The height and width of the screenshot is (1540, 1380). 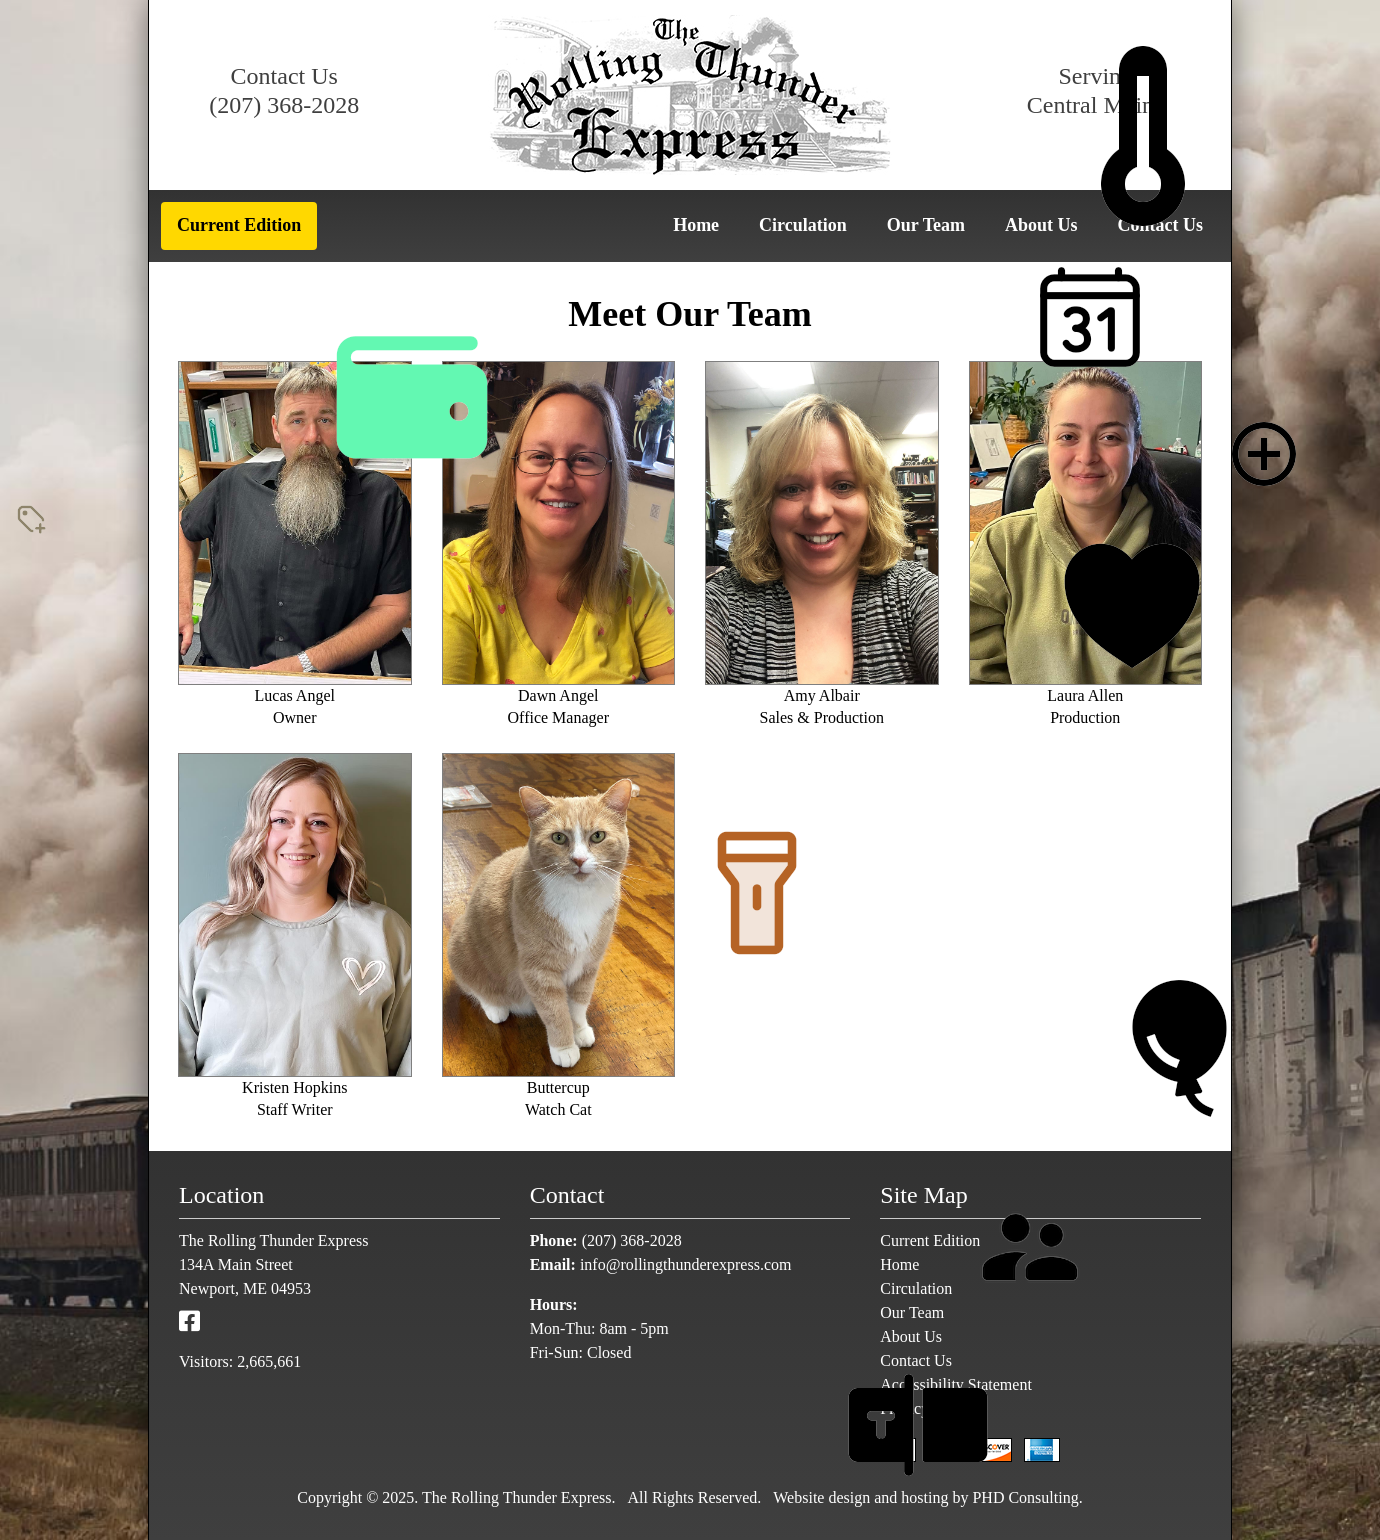 I want to click on enter text in an input field, so click(x=918, y=1425).